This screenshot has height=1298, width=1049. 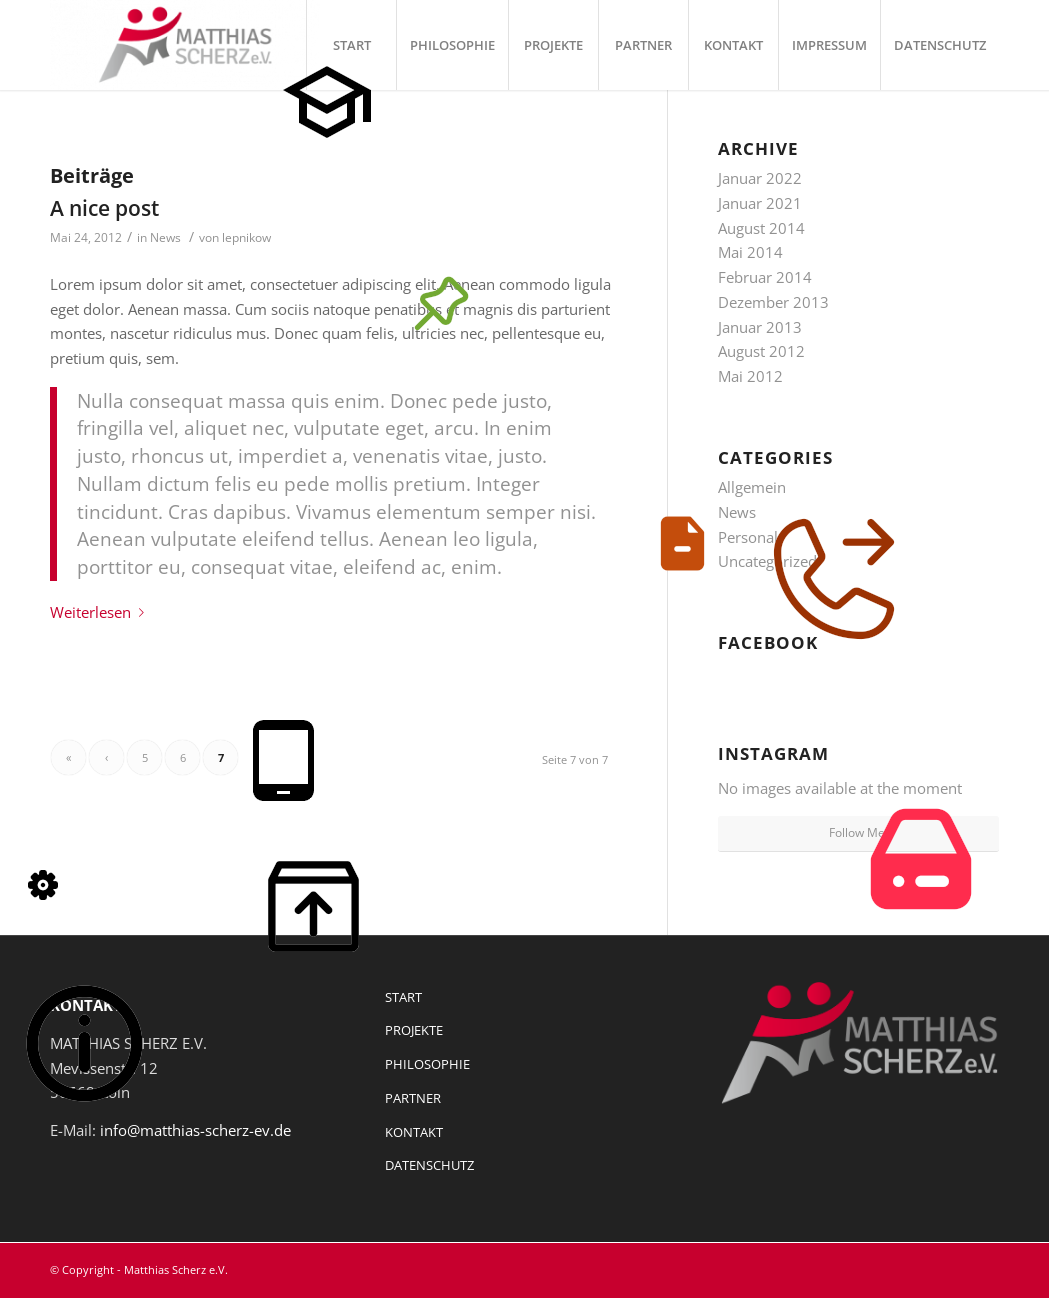 What do you see at coordinates (441, 303) in the screenshot?
I see `pin an item to keep it visible` at bounding box center [441, 303].